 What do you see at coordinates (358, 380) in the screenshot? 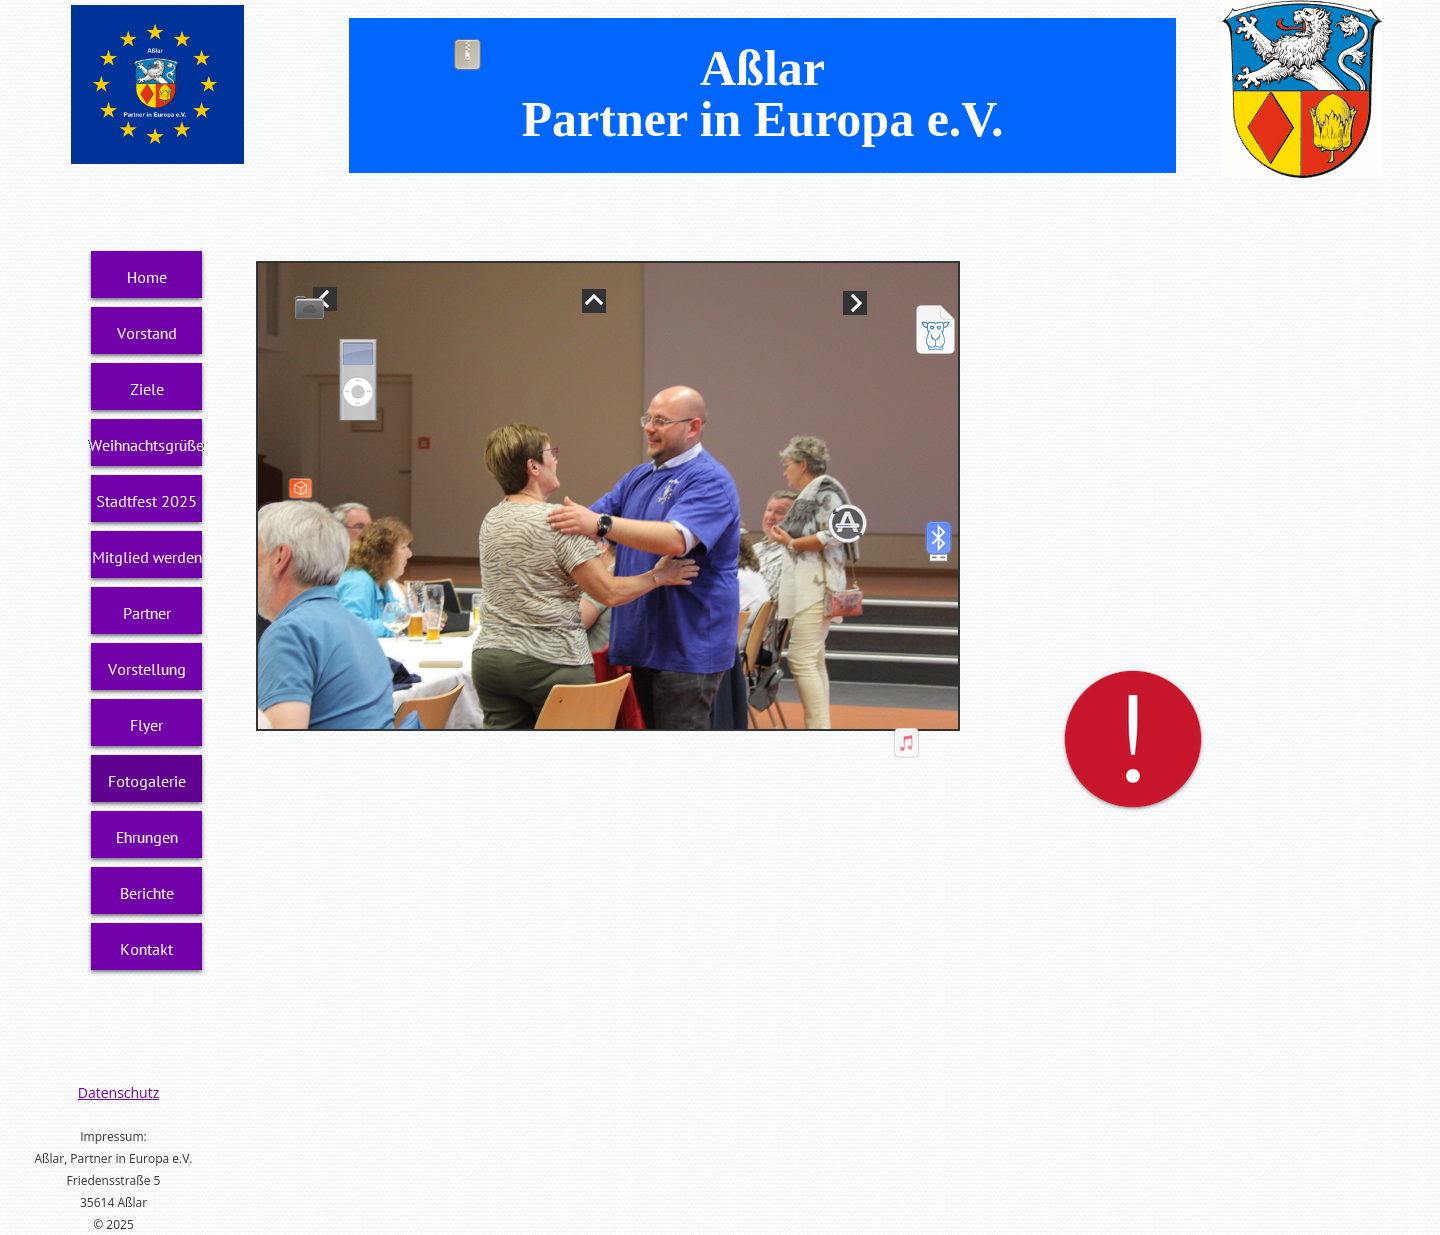
I see `iPod nano device connected` at bounding box center [358, 380].